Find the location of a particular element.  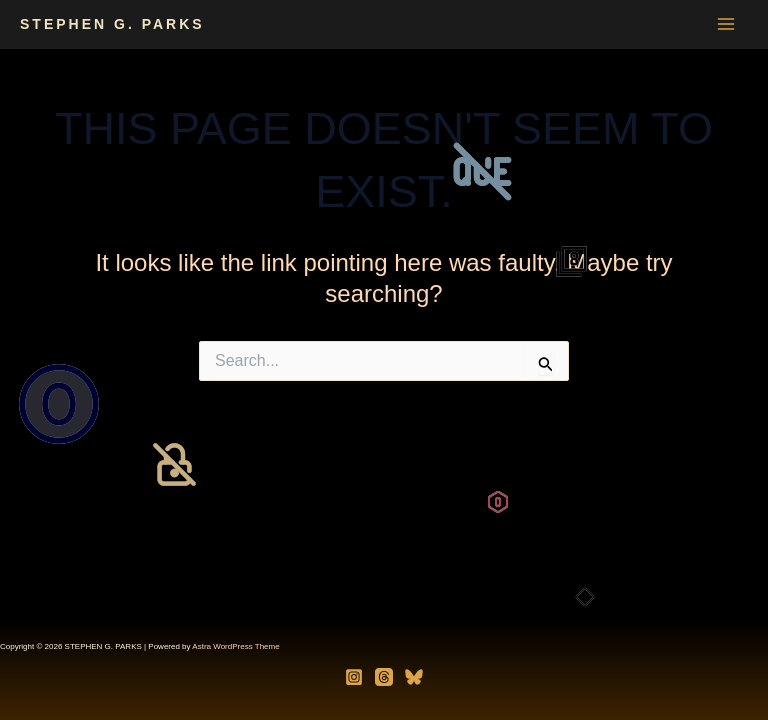

unlock or disable security lock is located at coordinates (174, 464).